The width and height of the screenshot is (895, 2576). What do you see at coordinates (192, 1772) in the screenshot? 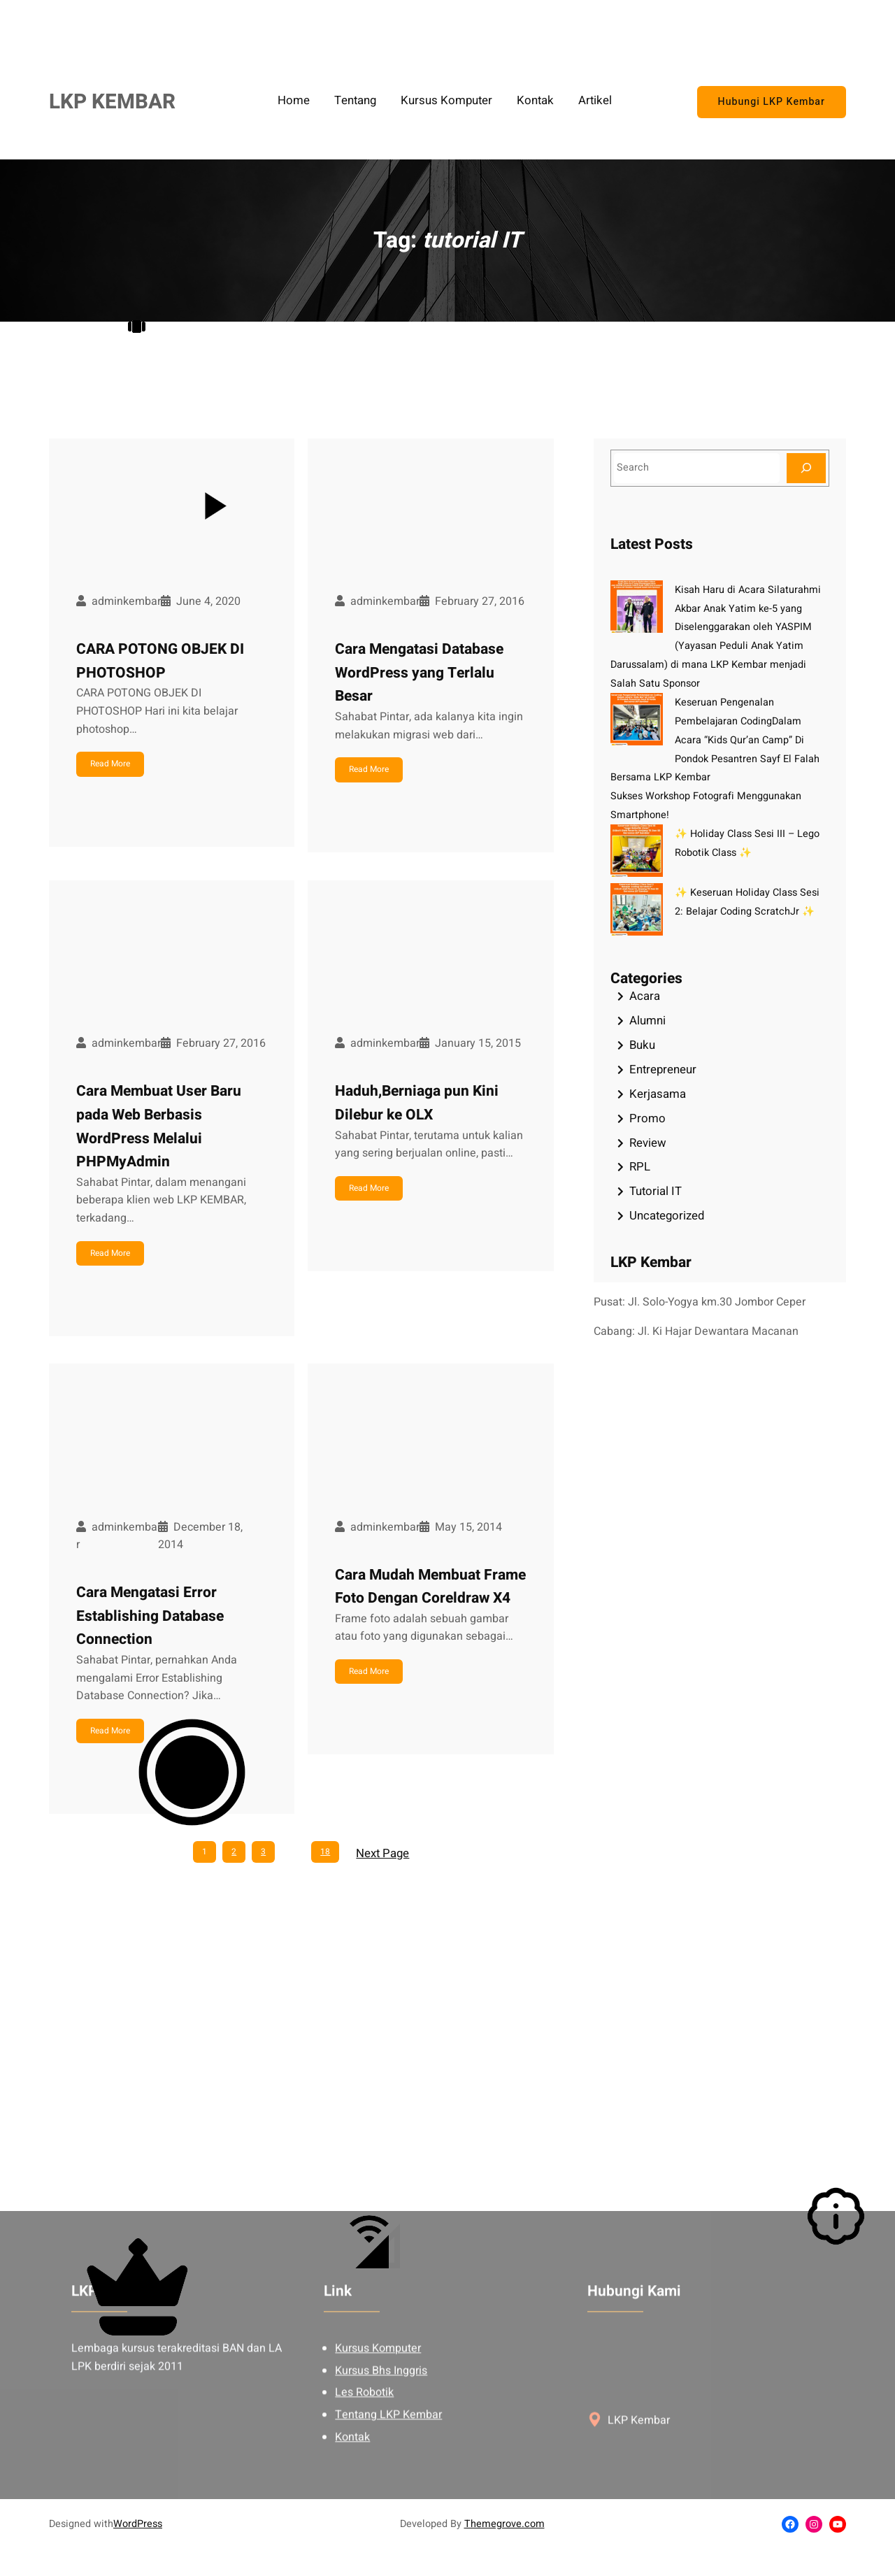
I see `selected radio button option` at bounding box center [192, 1772].